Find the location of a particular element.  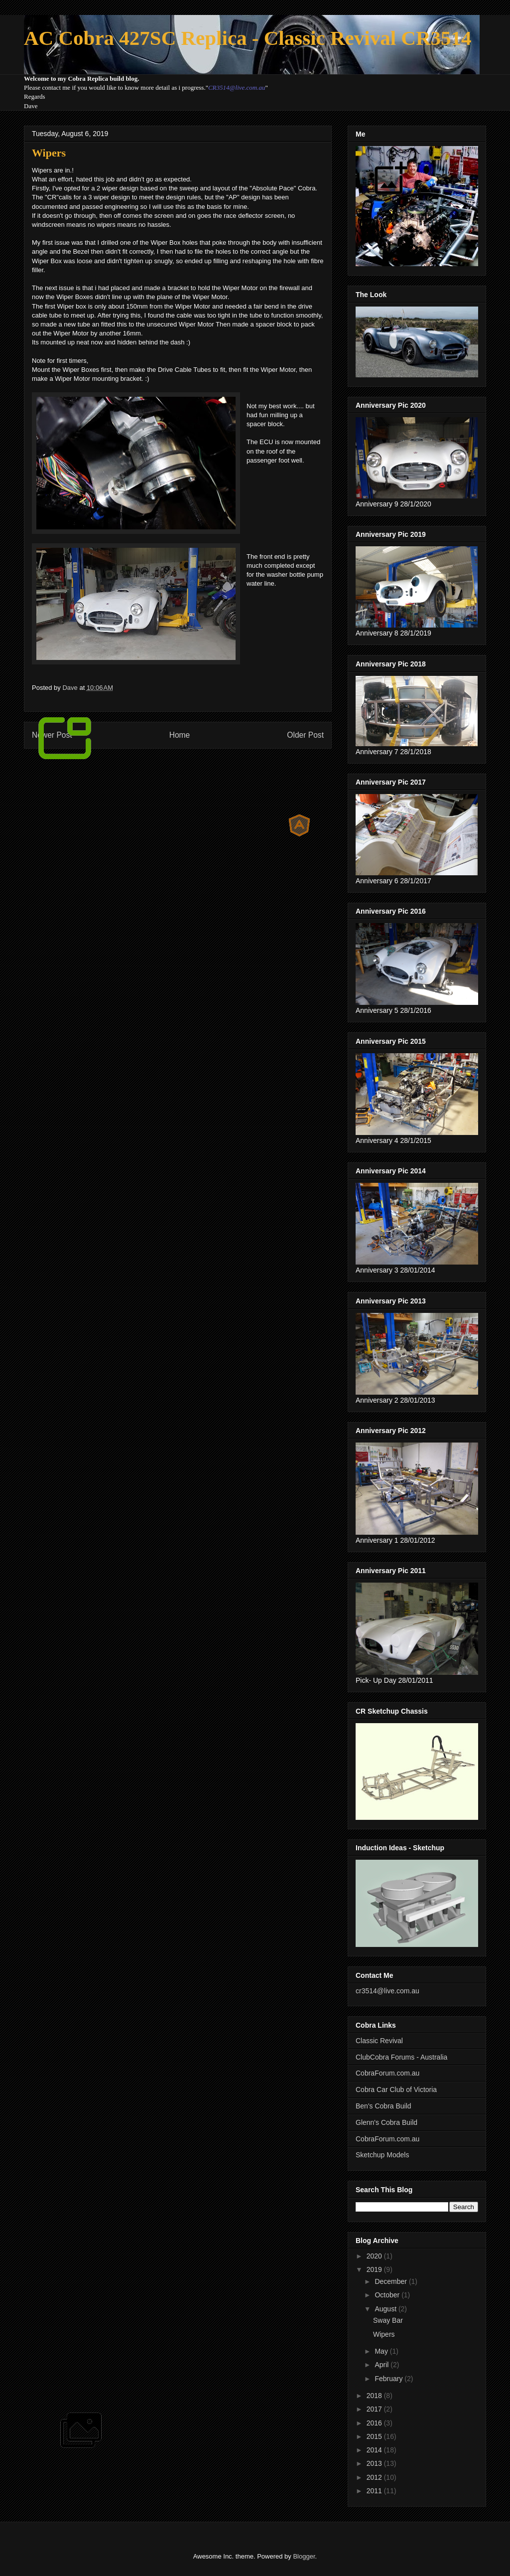

enable picture-in-picture mode at top of screen is located at coordinates (65, 738).